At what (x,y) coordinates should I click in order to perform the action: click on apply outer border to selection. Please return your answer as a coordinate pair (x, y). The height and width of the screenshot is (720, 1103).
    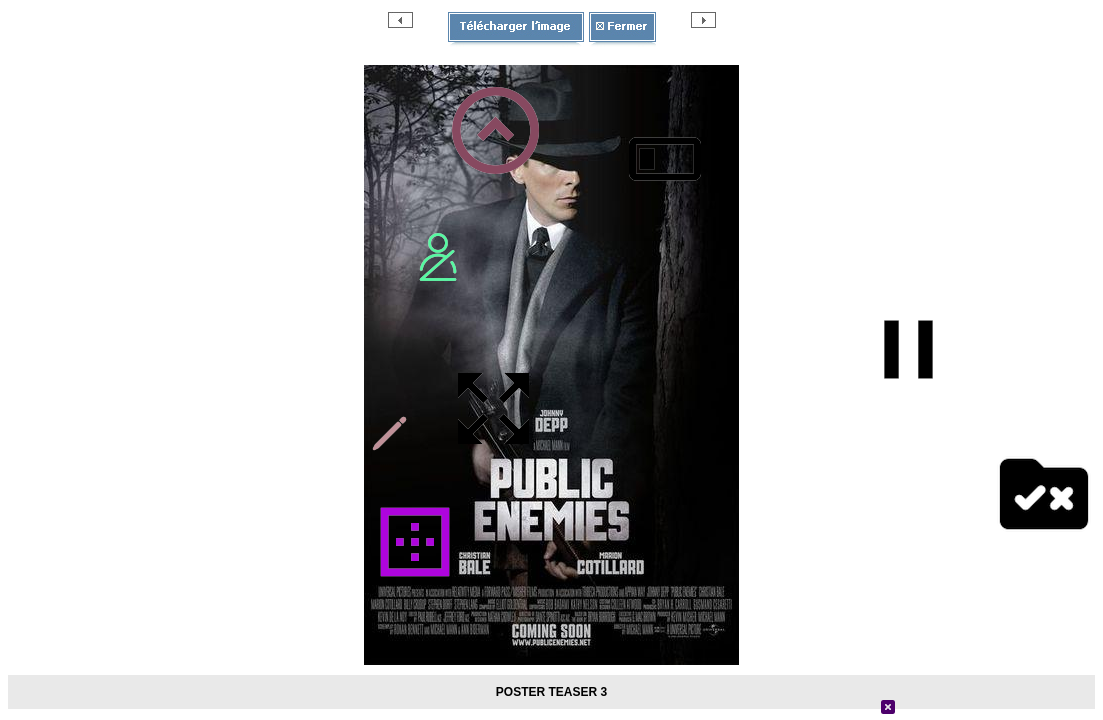
    Looking at the image, I should click on (415, 542).